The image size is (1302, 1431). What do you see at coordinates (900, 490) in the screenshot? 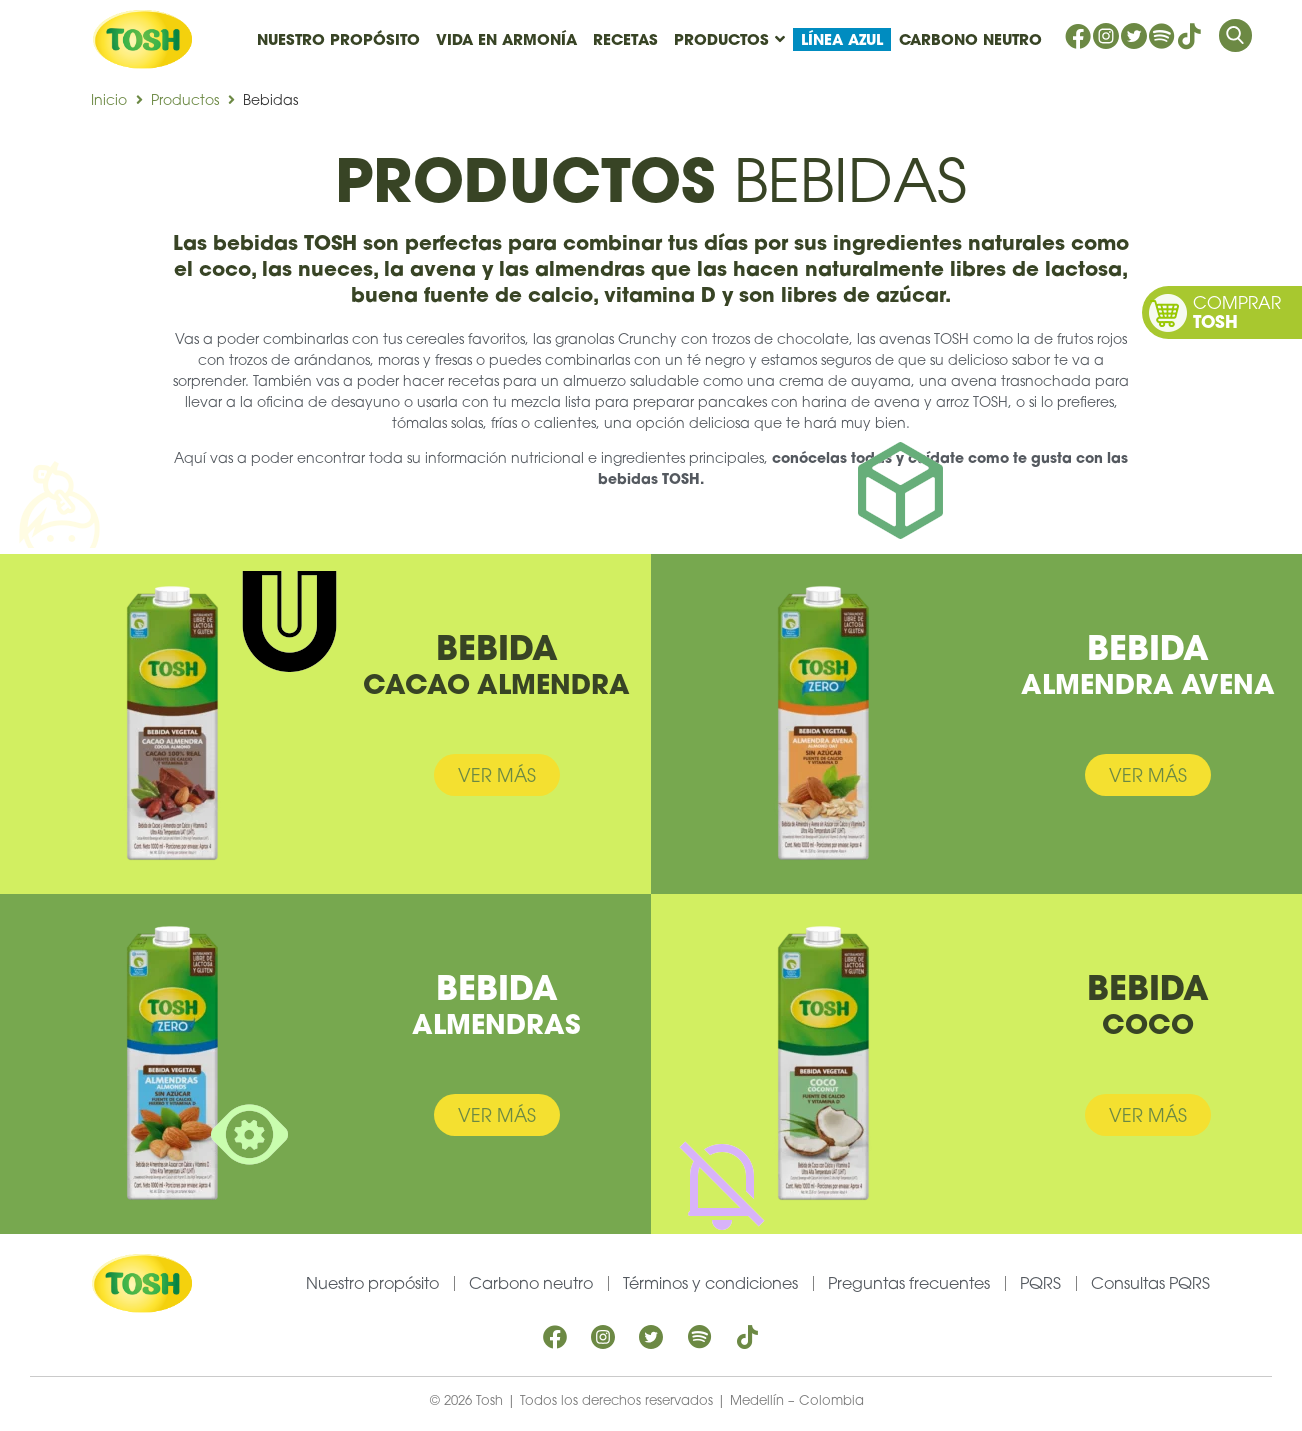
I see `open Hack The Box platform` at bounding box center [900, 490].